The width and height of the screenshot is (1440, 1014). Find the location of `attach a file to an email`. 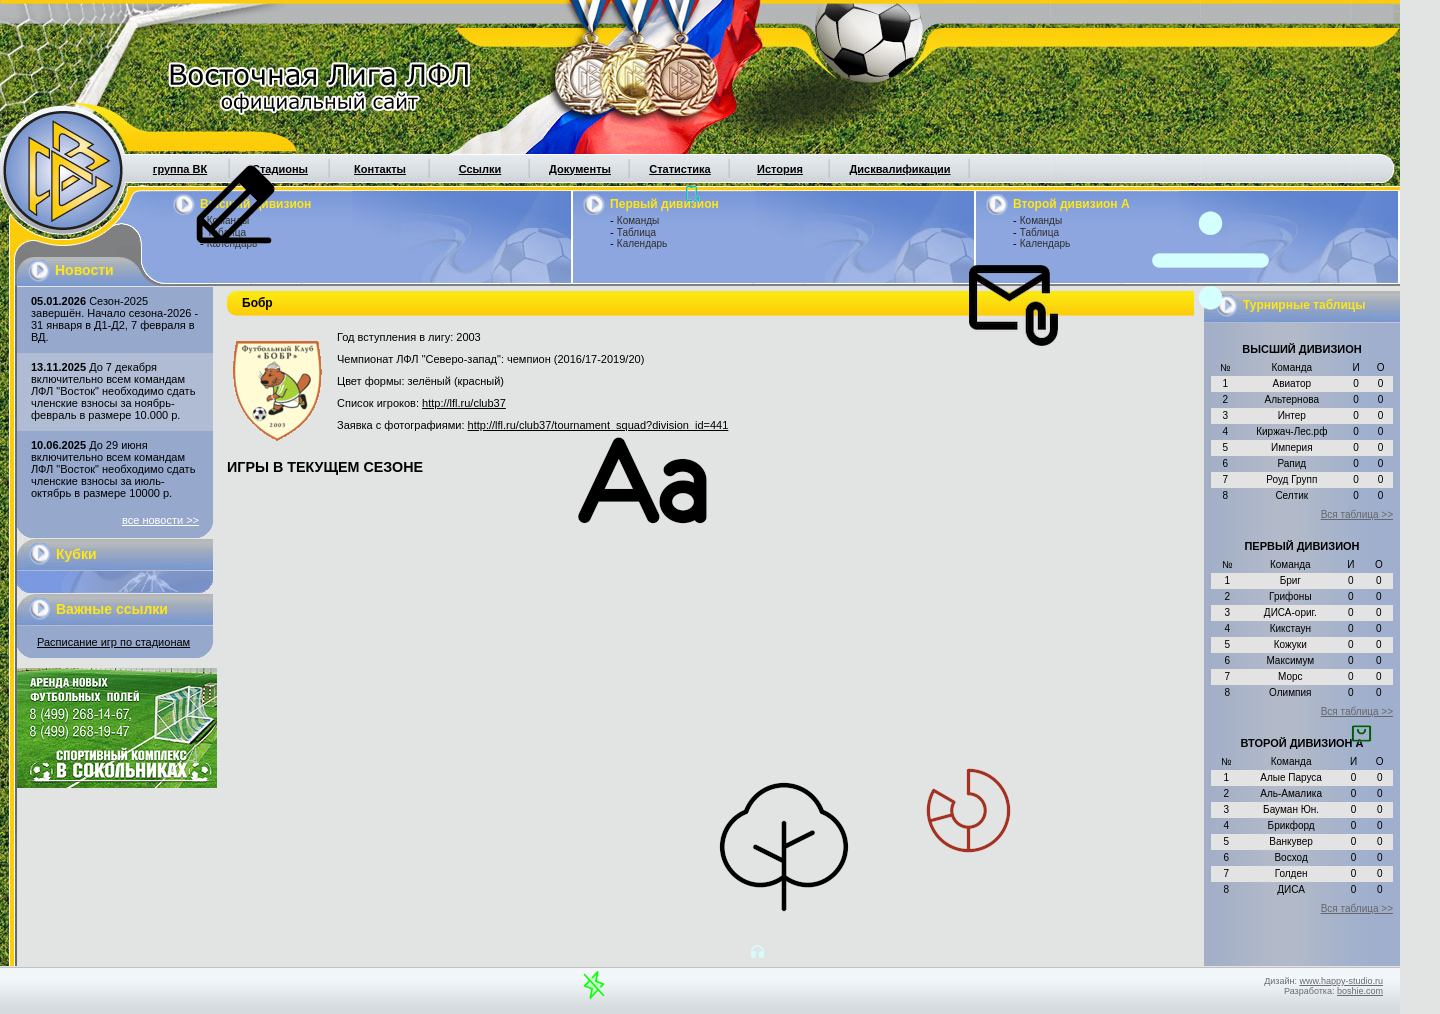

attach a file to an email is located at coordinates (1013, 305).